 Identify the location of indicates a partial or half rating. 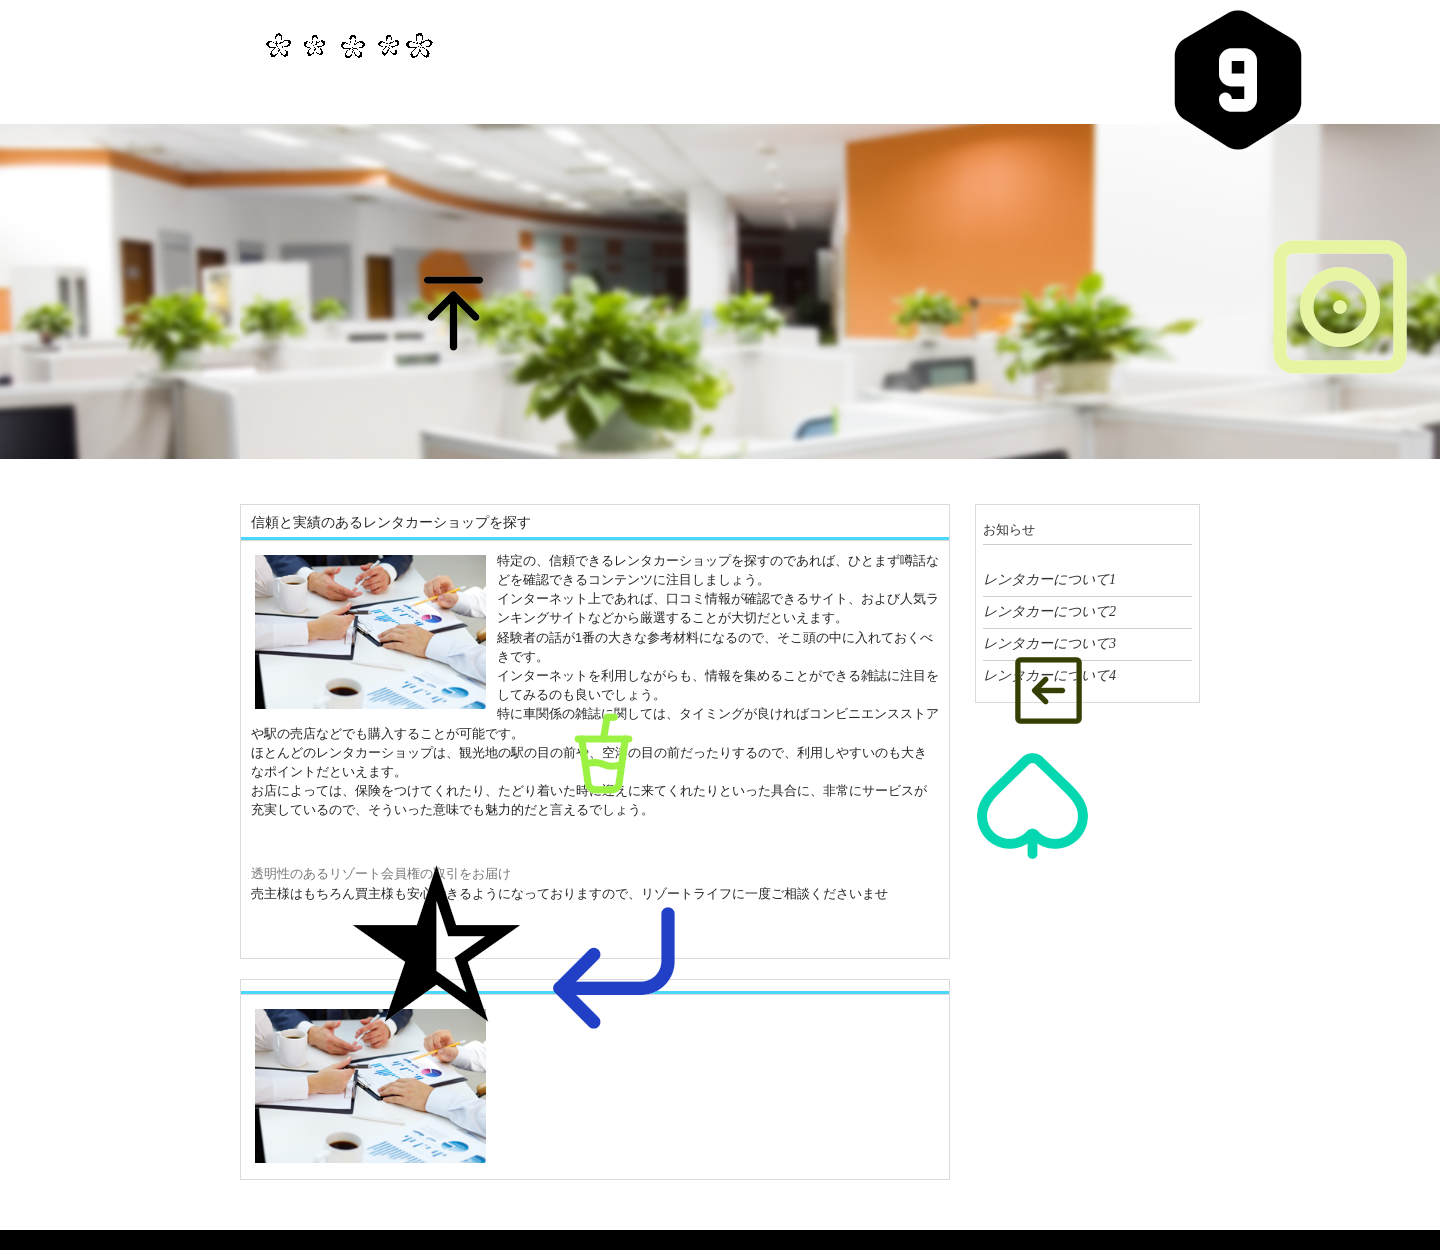
(436, 943).